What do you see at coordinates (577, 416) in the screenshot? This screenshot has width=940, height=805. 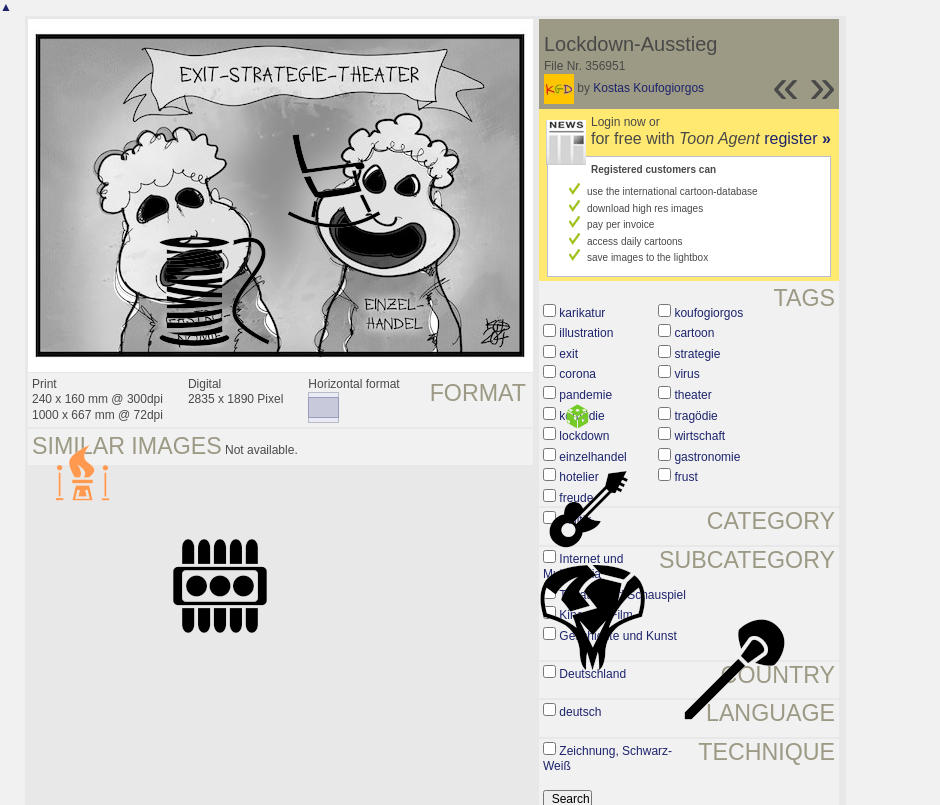 I see `roll the dice or randomize` at bounding box center [577, 416].